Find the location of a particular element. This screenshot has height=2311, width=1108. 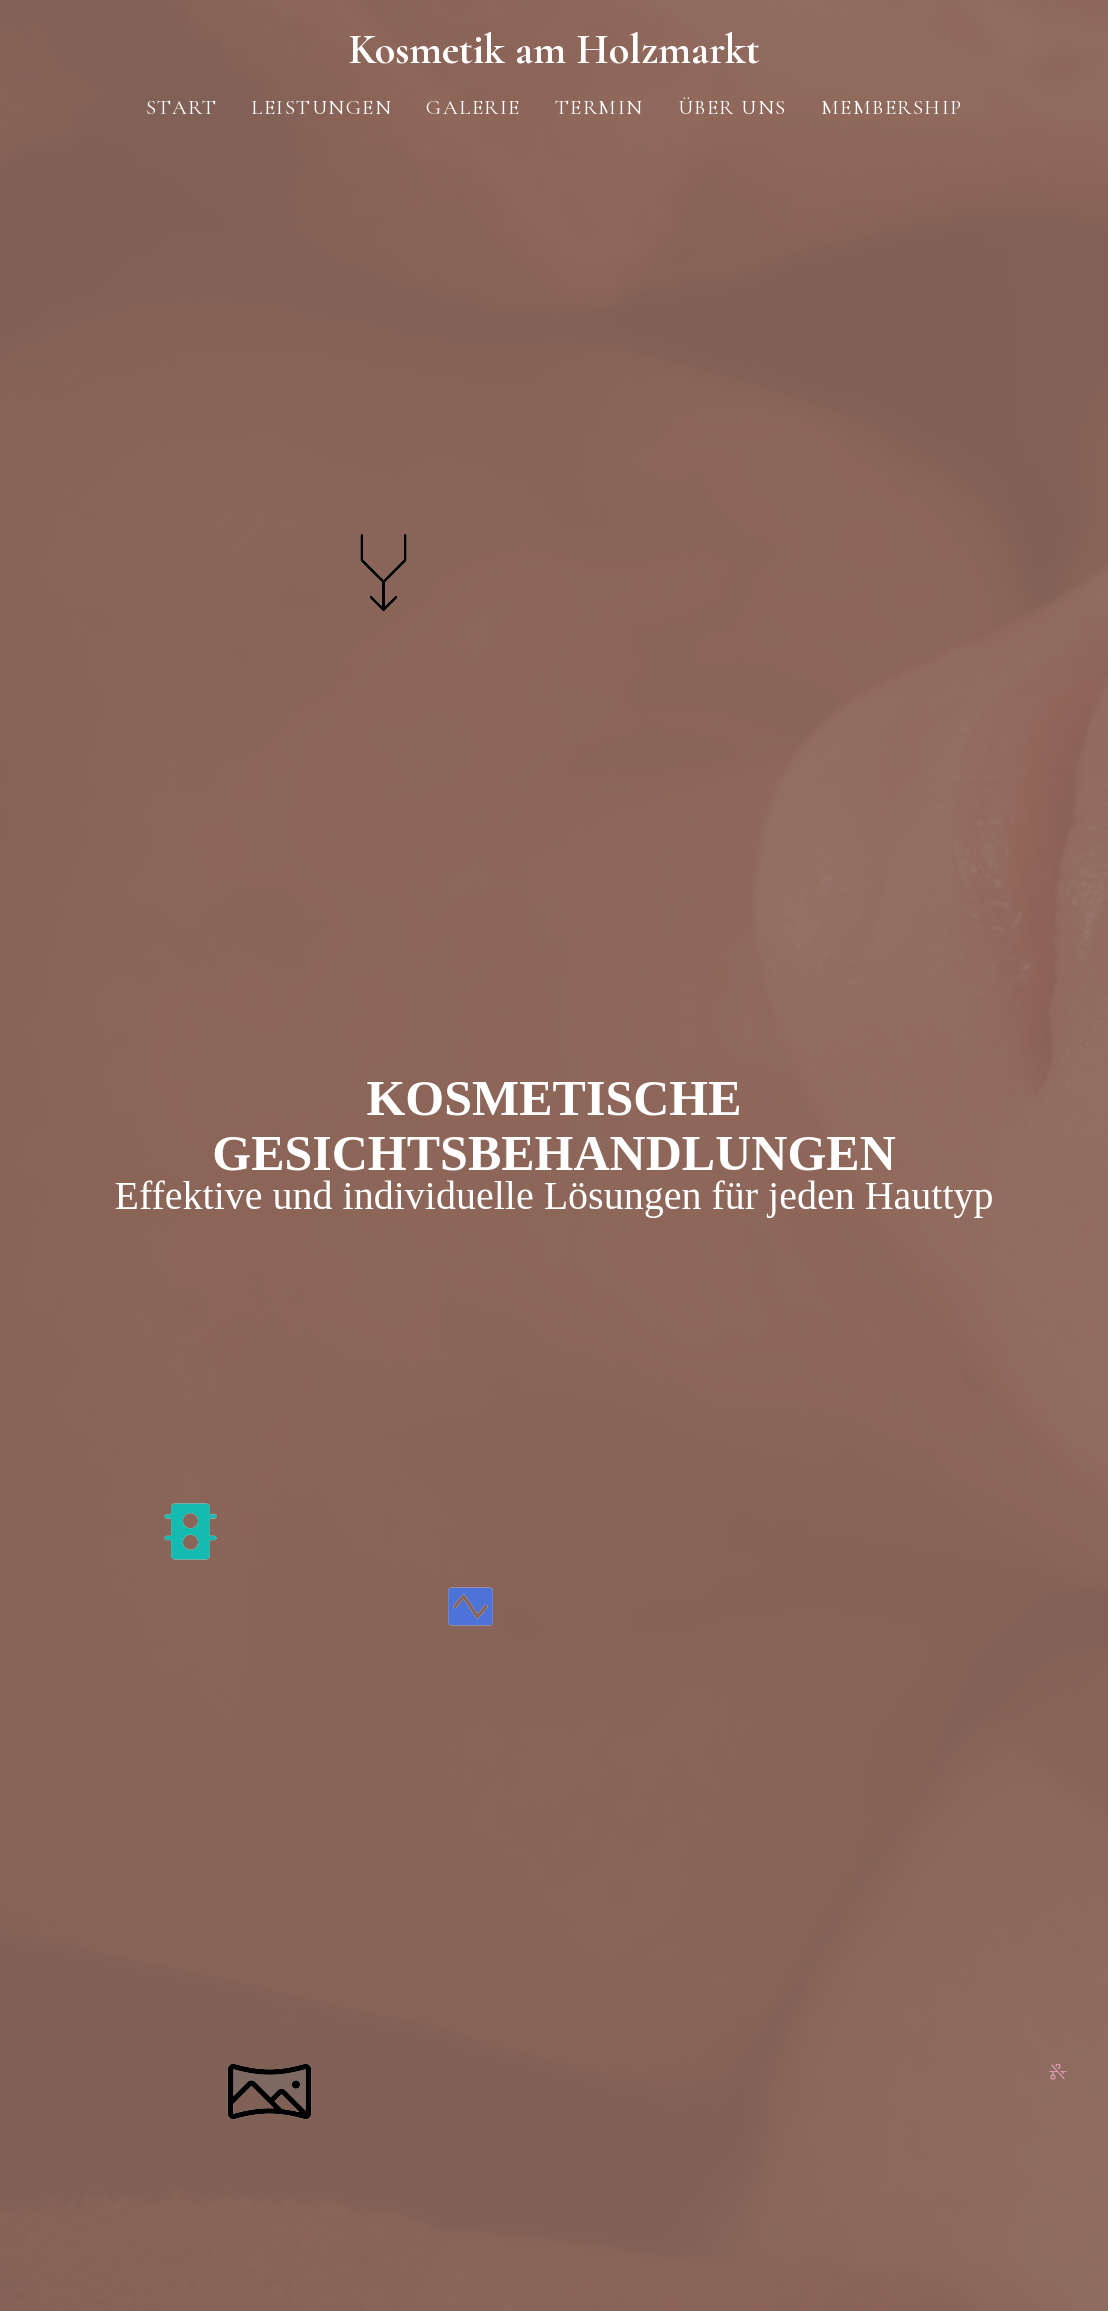

view panorama or wide-angle photos is located at coordinates (269, 2091).